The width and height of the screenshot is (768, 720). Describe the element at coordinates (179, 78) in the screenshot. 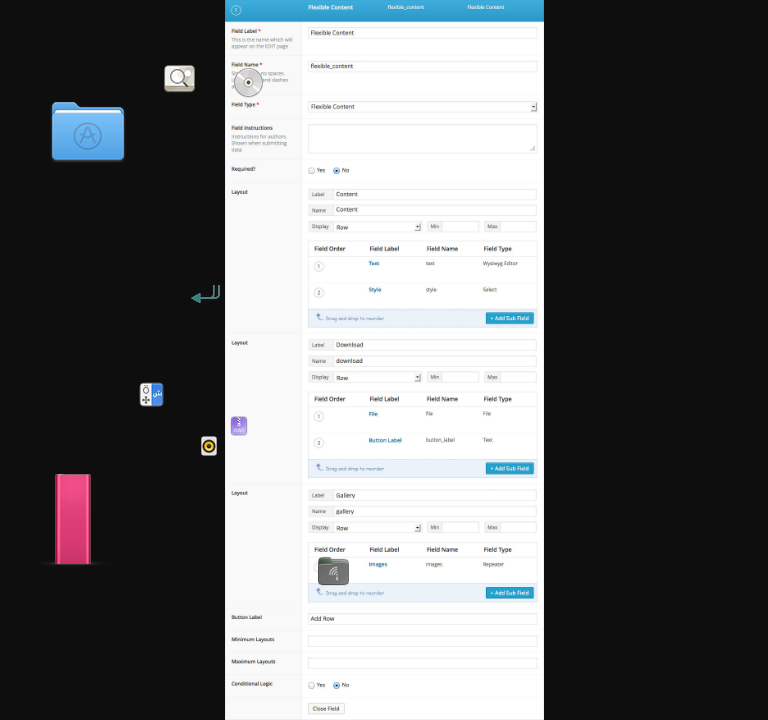

I see `open the photo viewer application` at that location.